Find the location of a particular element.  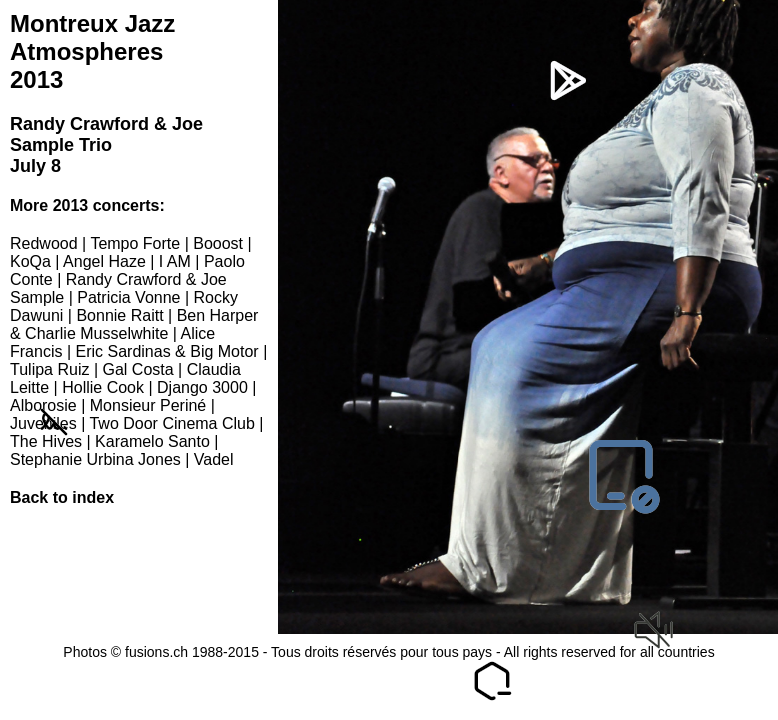

cancel iPad connection or pairing is located at coordinates (621, 475).